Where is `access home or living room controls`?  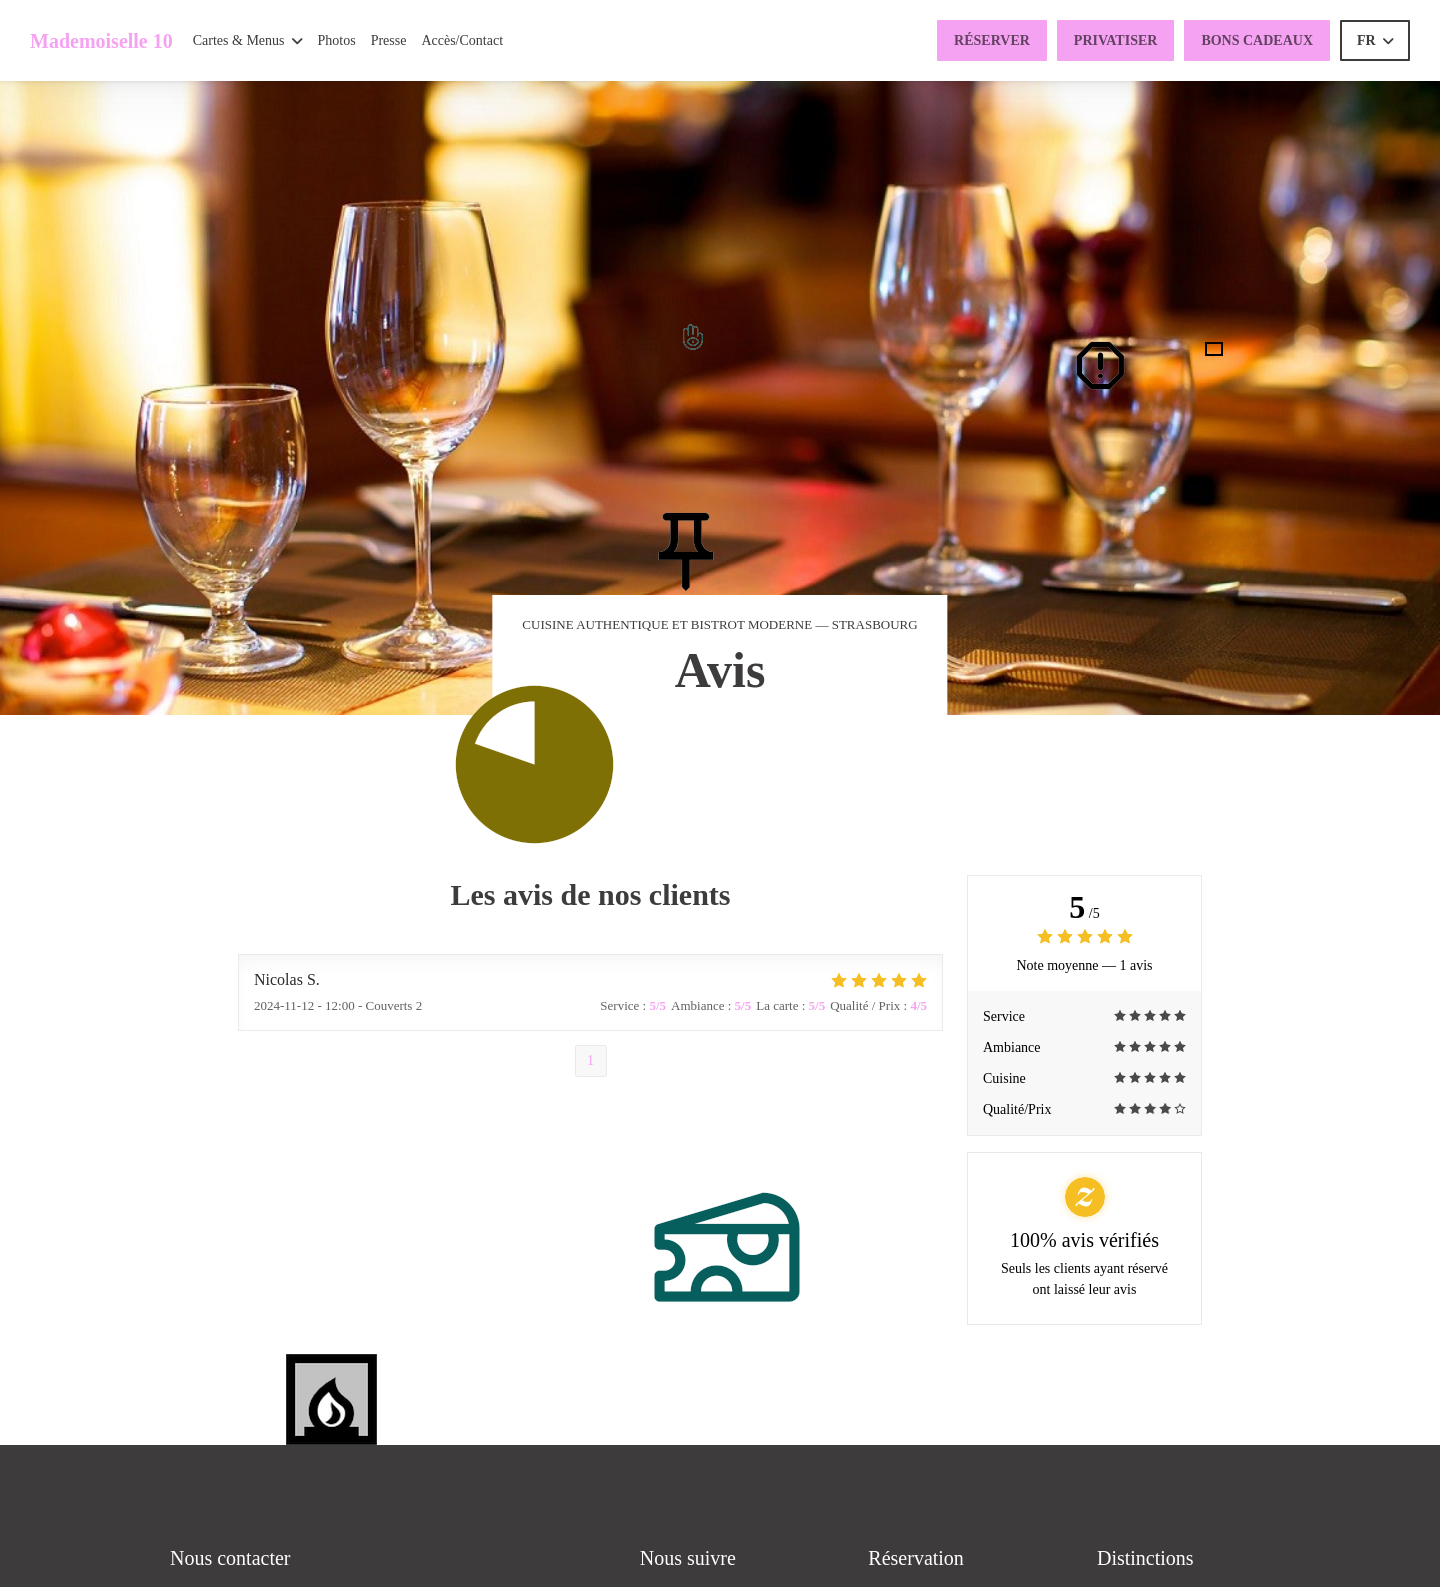
access home or living room controls is located at coordinates (331, 1399).